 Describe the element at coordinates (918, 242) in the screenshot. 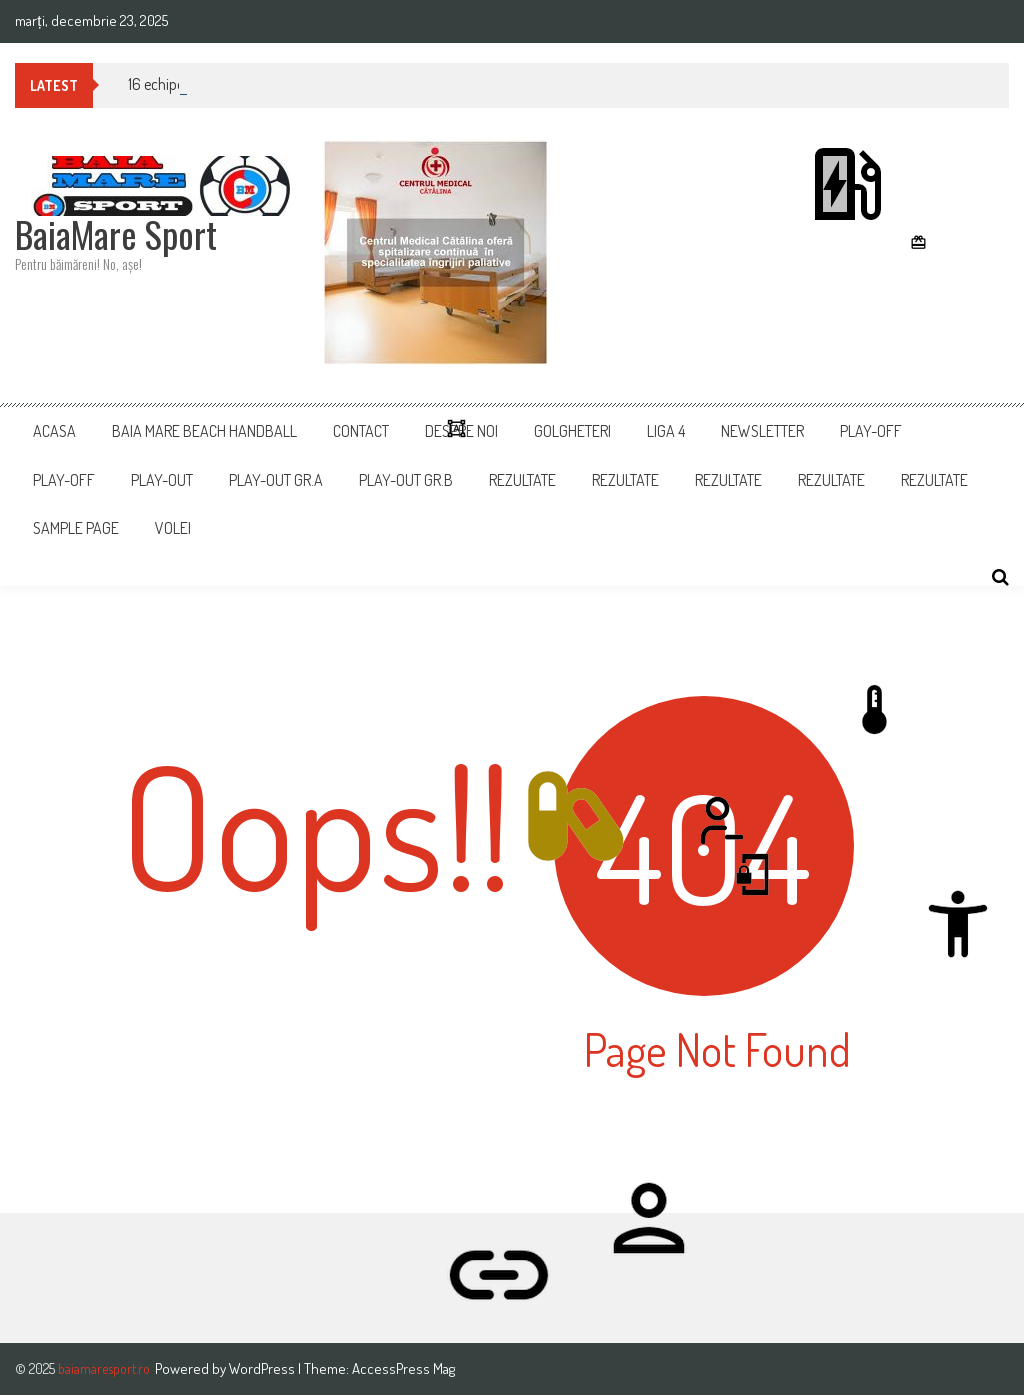

I see `redeem a gift card or voucher` at that location.